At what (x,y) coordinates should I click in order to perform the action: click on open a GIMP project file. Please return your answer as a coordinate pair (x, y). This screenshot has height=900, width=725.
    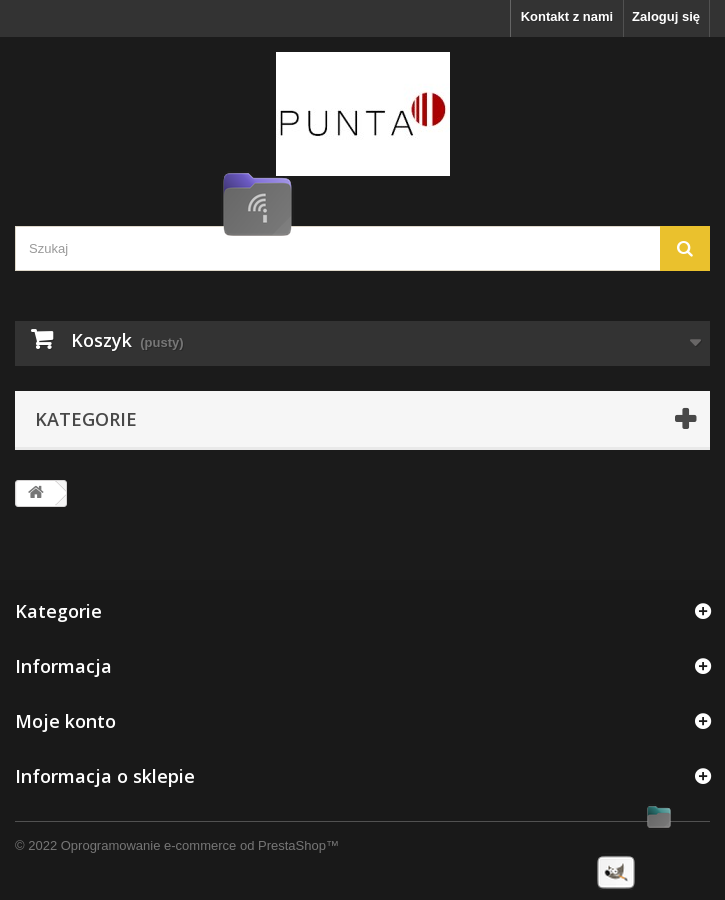
    Looking at the image, I should click on (616, 871).